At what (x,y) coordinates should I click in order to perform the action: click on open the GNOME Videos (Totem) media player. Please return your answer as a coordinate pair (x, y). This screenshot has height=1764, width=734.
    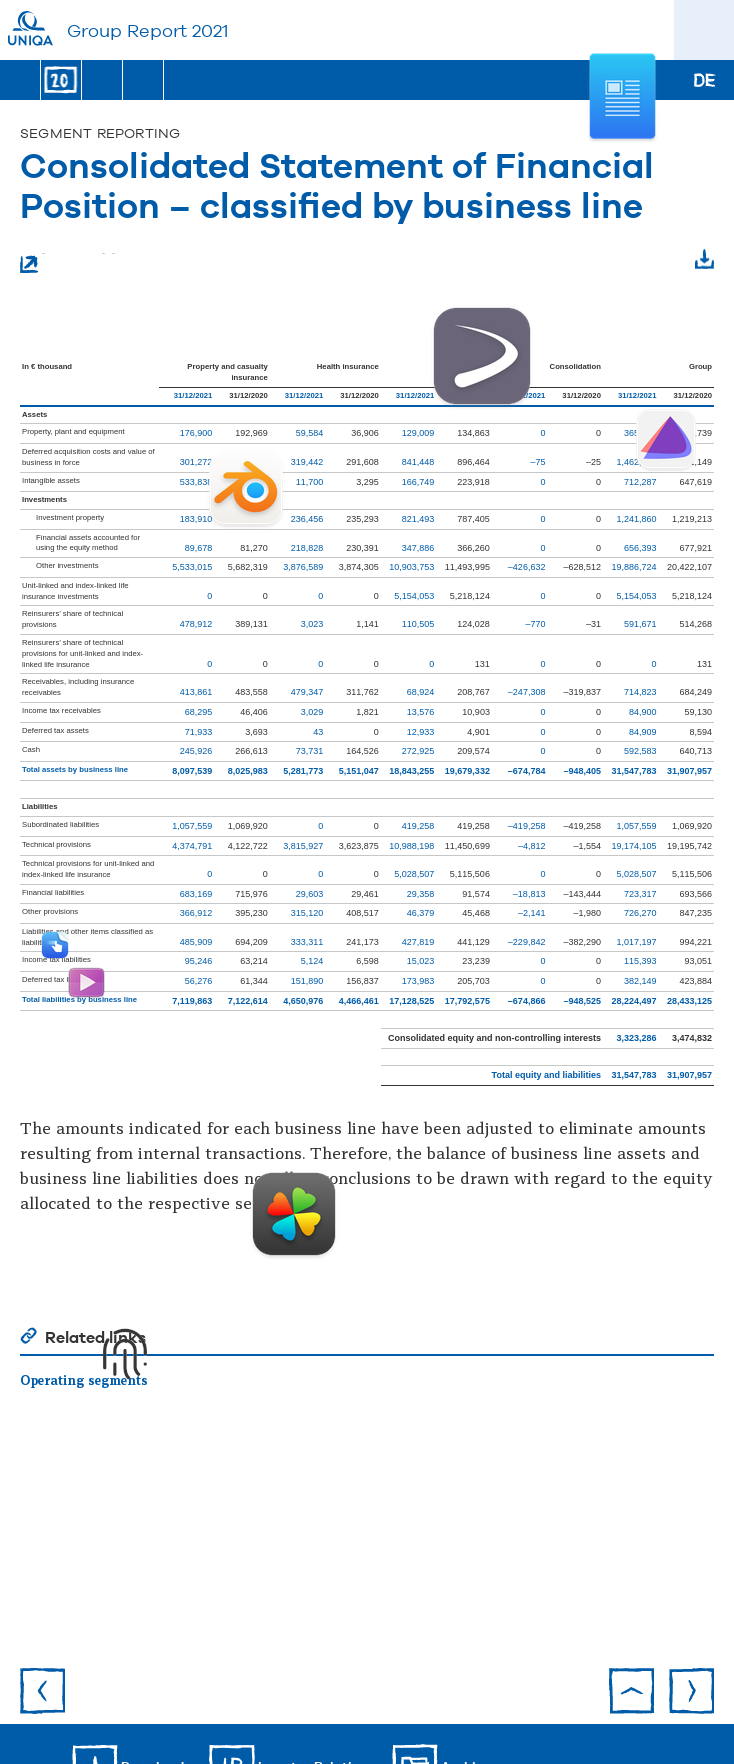
    Looking at the image, I should click on (86, 982).